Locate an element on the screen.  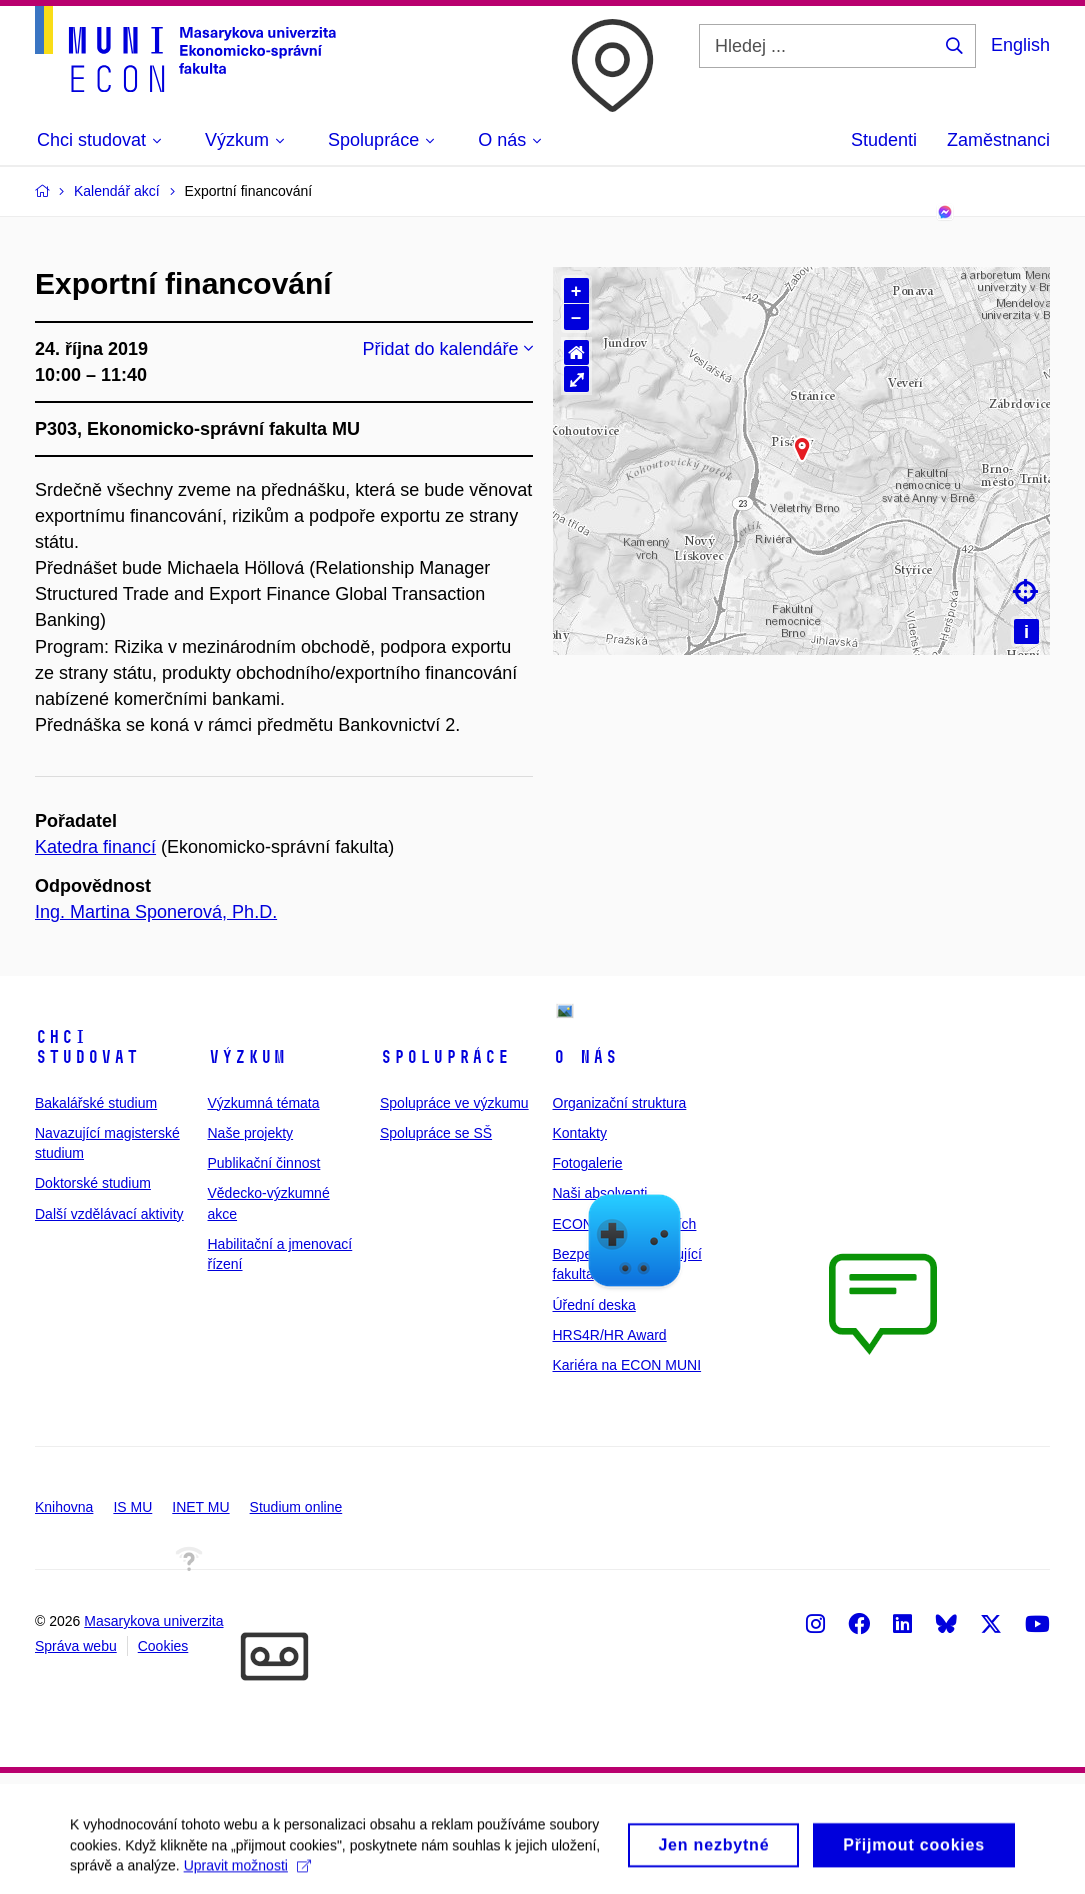
indicates audio tape or cassette media is located at coordinates (274, 1656).